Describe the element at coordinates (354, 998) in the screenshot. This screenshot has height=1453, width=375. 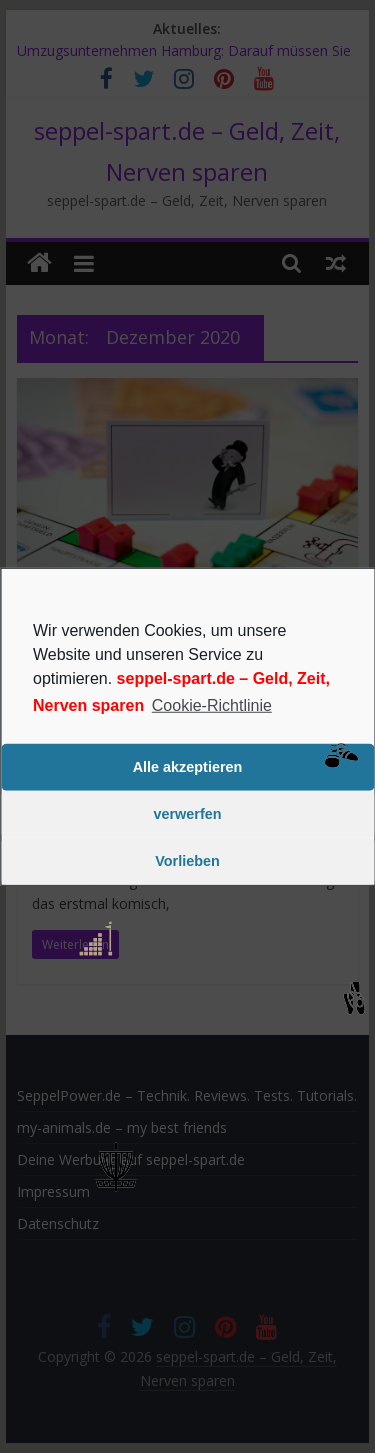
I see `access dance or ballet-related content` at that location.